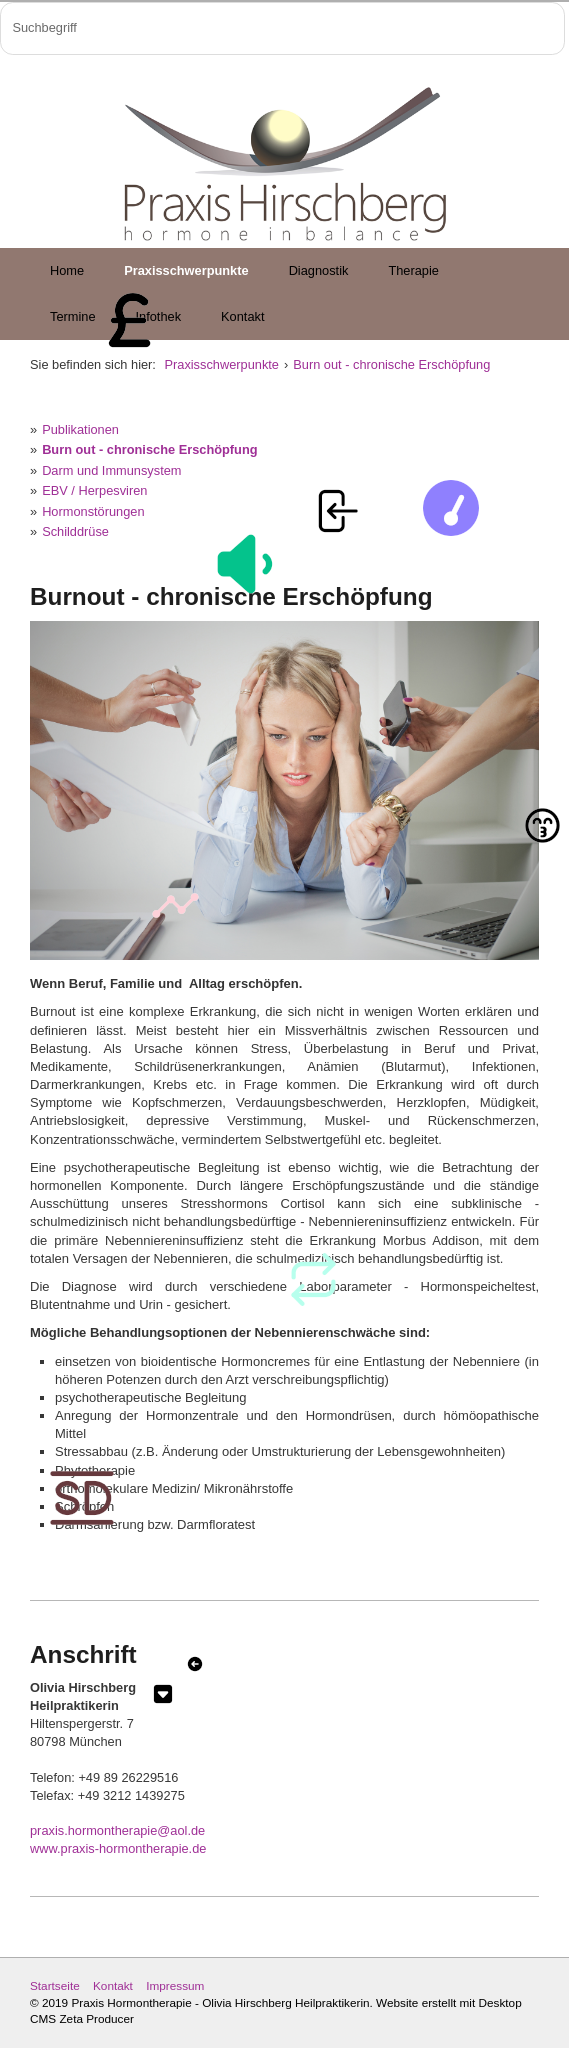 Image resolution: width=569 pixels, height=2048 pixels. What do you see at coordinates (542, 825) in the screenshot?
I see `send a kiss or affectionate reaction` at bounding box center [542, 825].